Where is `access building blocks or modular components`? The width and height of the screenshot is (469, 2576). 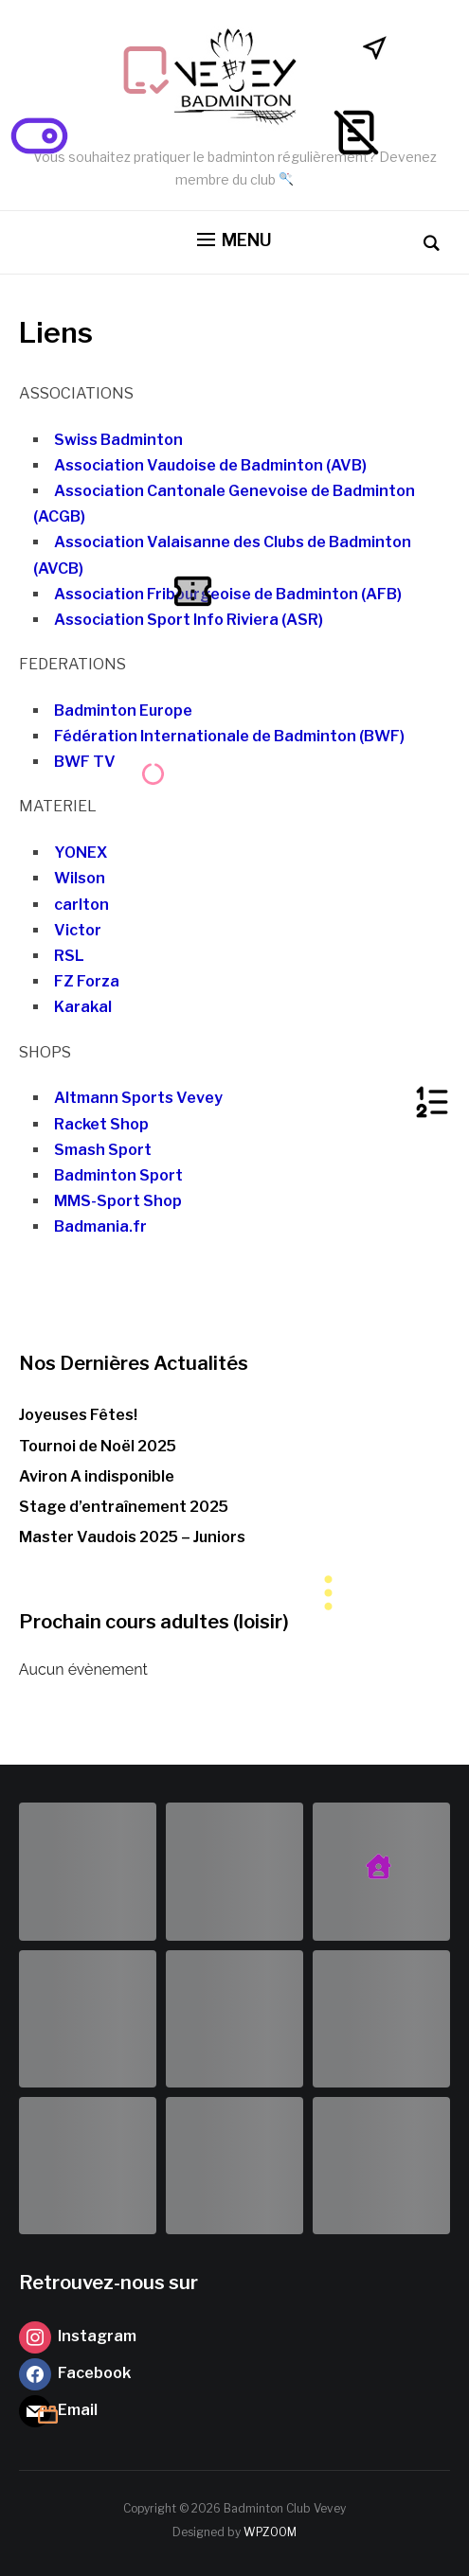 access building blocks or modular components is located at coordinates (47, 2414).